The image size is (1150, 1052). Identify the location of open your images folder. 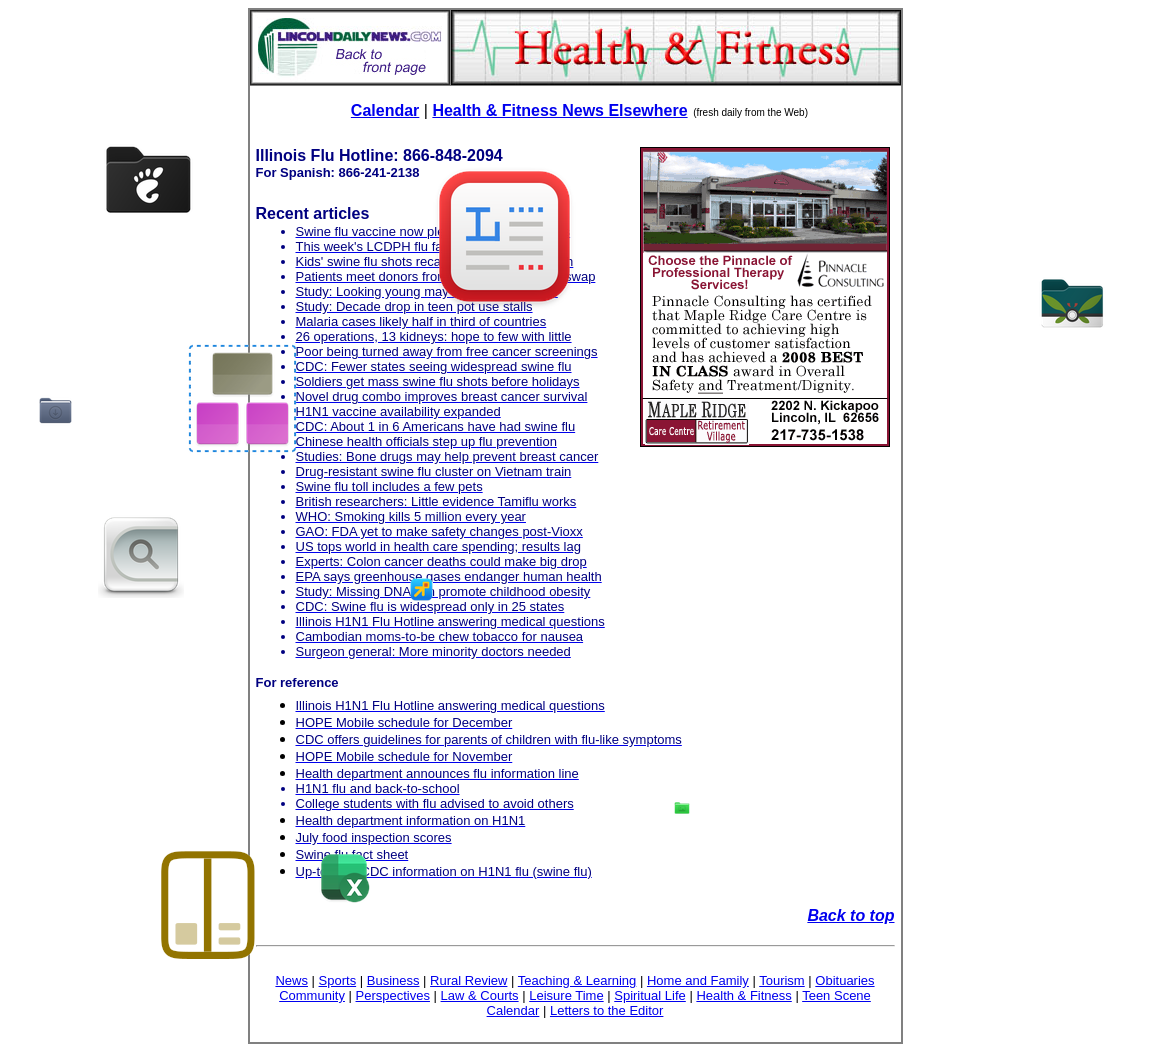
(682, 808).